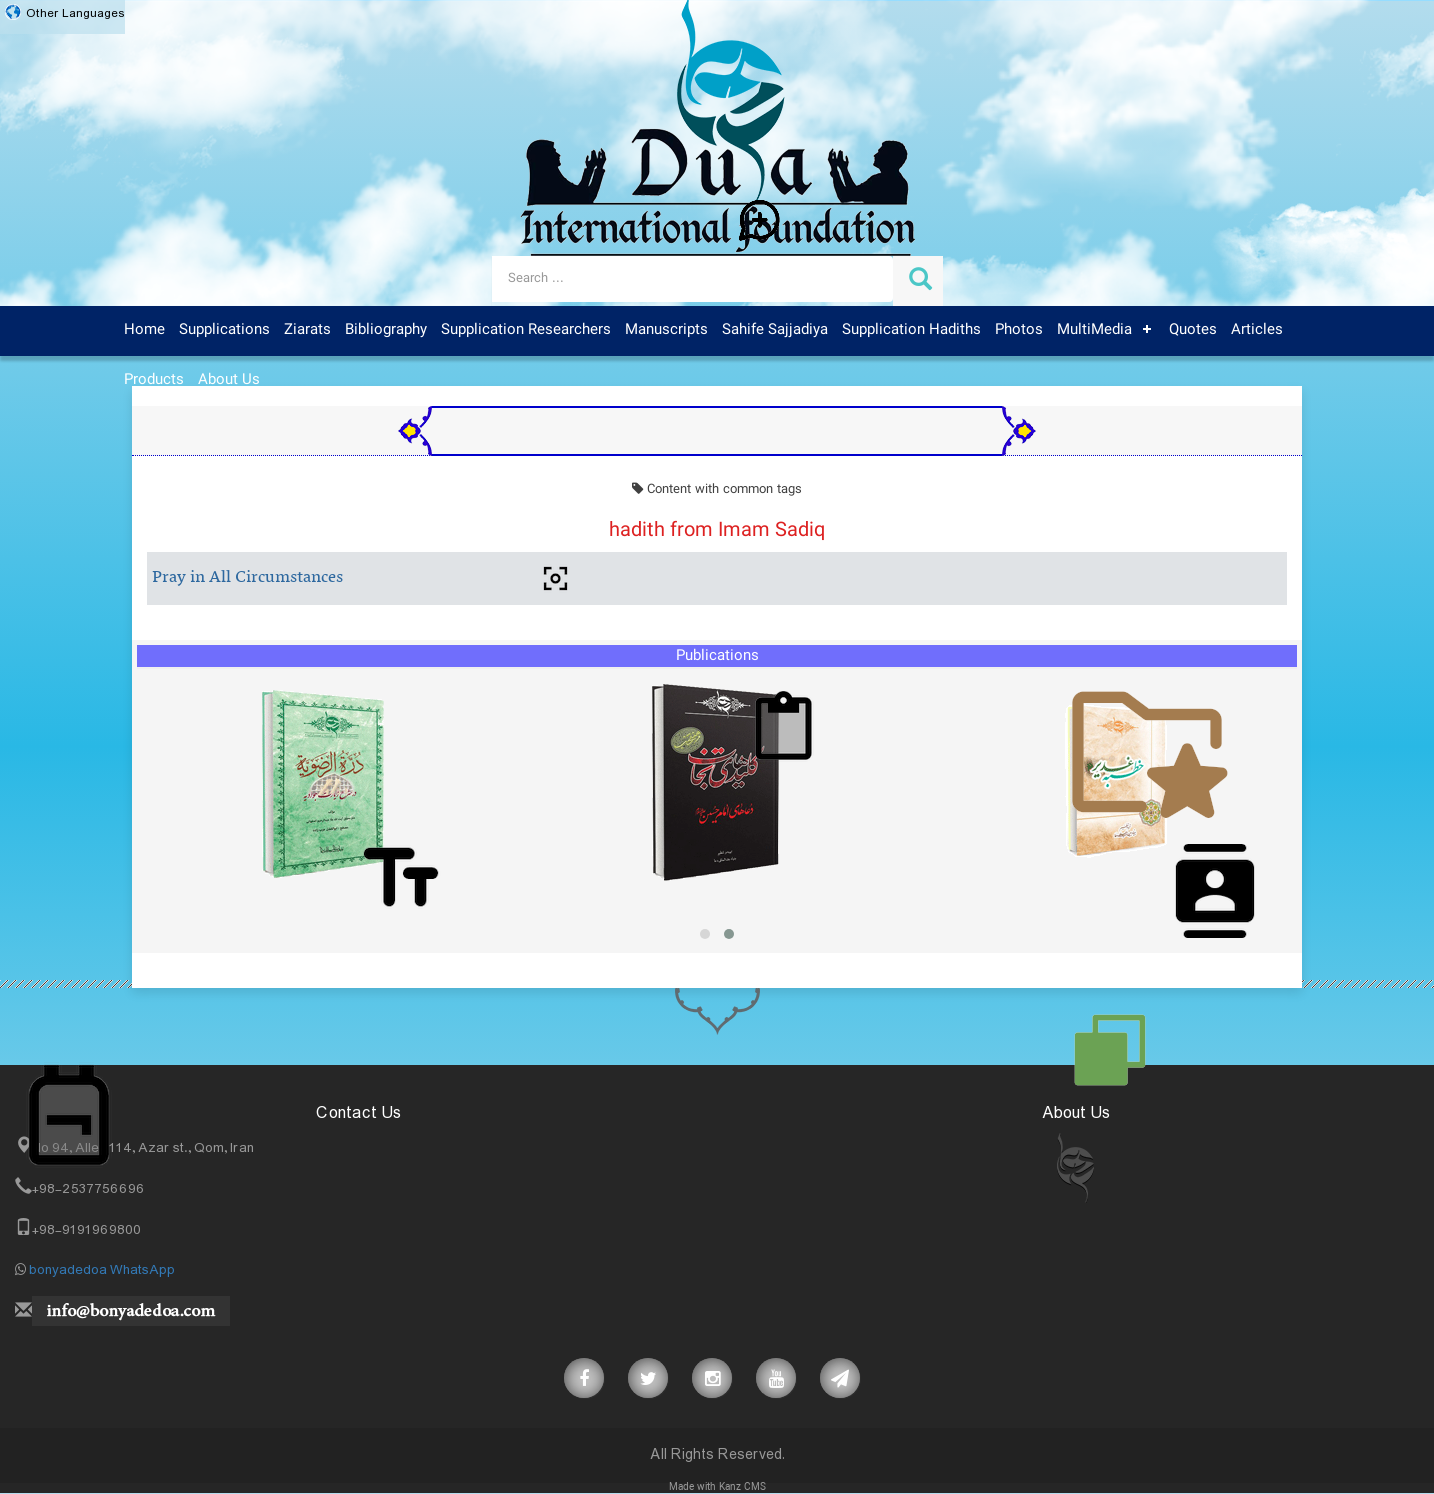 The image size is (1434, 1494). What do you see at coordinates (69, 1115) in the screenshot?
I see `access your backpack or inventory` at bounding box center [69, 1115].